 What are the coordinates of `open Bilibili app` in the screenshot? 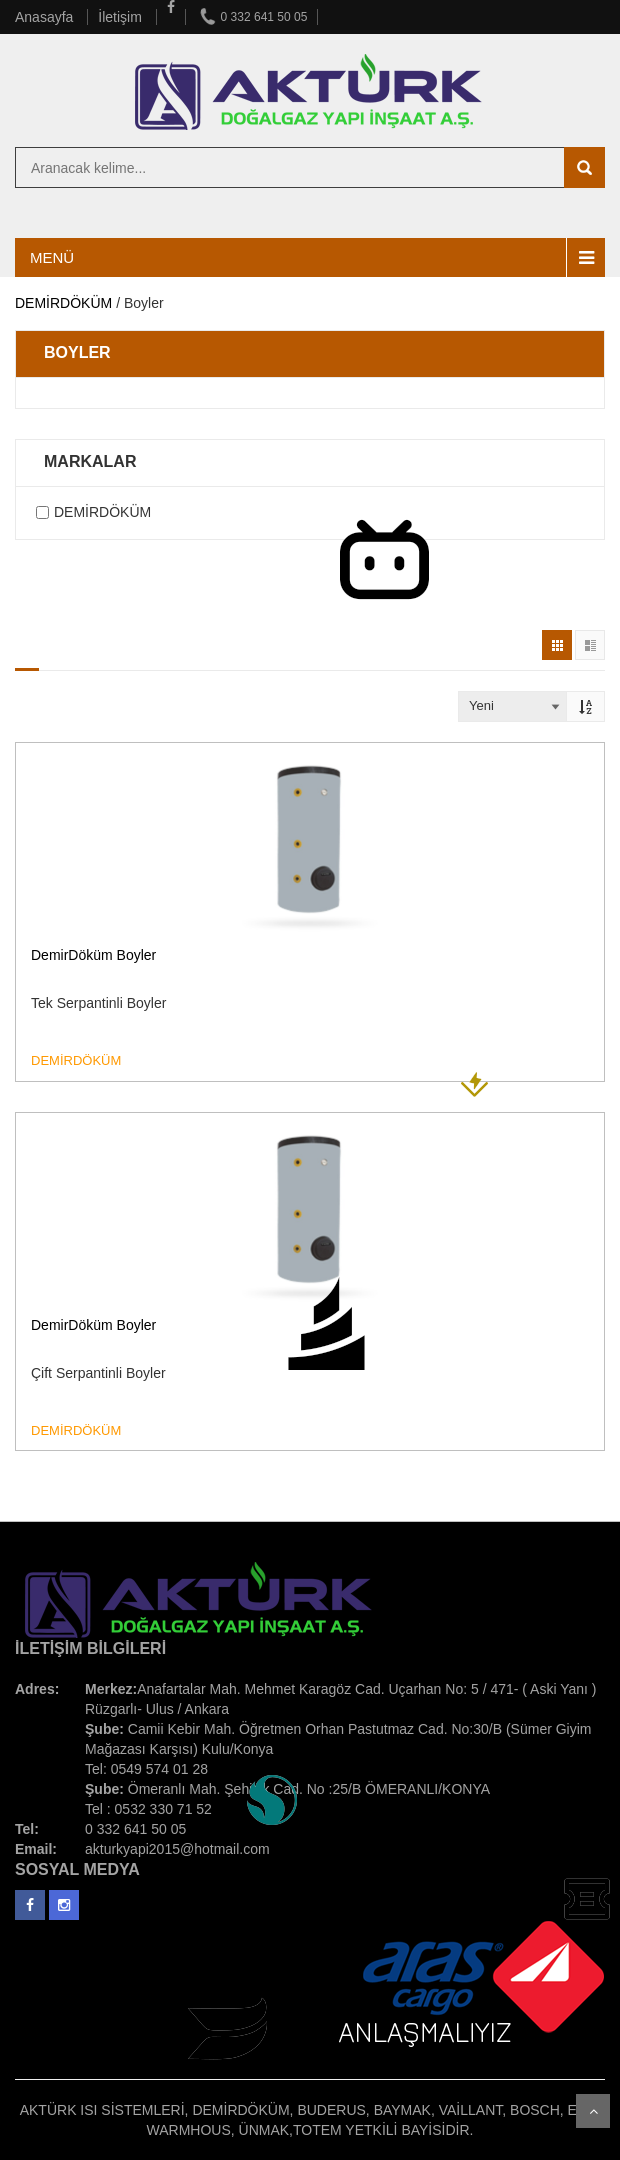 It's located at (384, 559).